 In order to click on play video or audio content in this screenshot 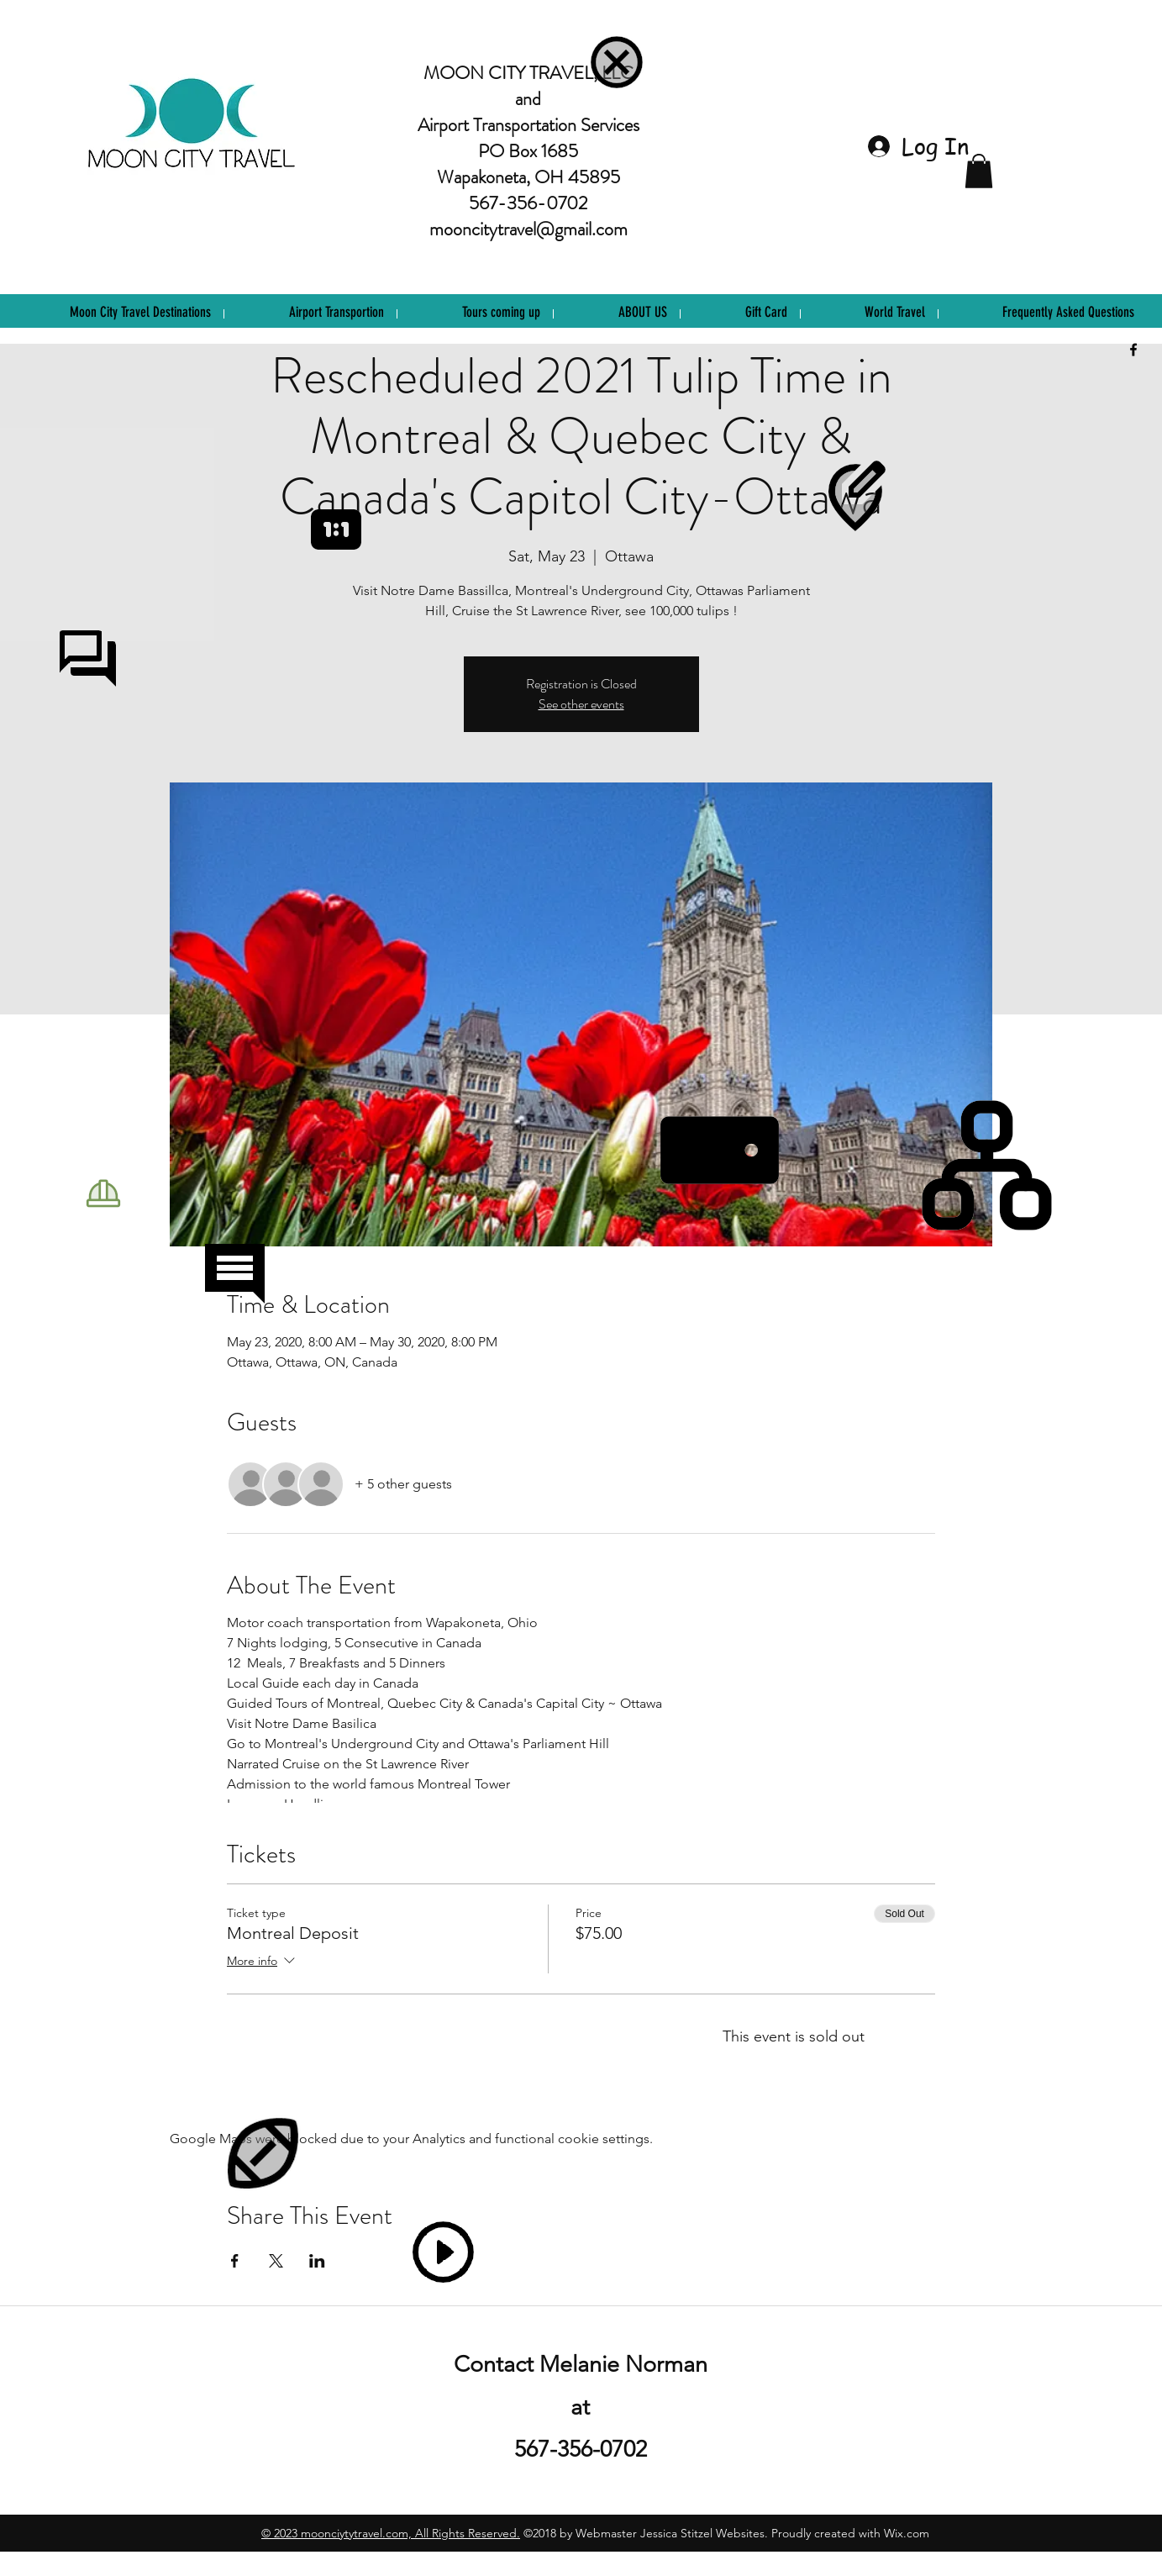, I will do `click(443, 2252)`.